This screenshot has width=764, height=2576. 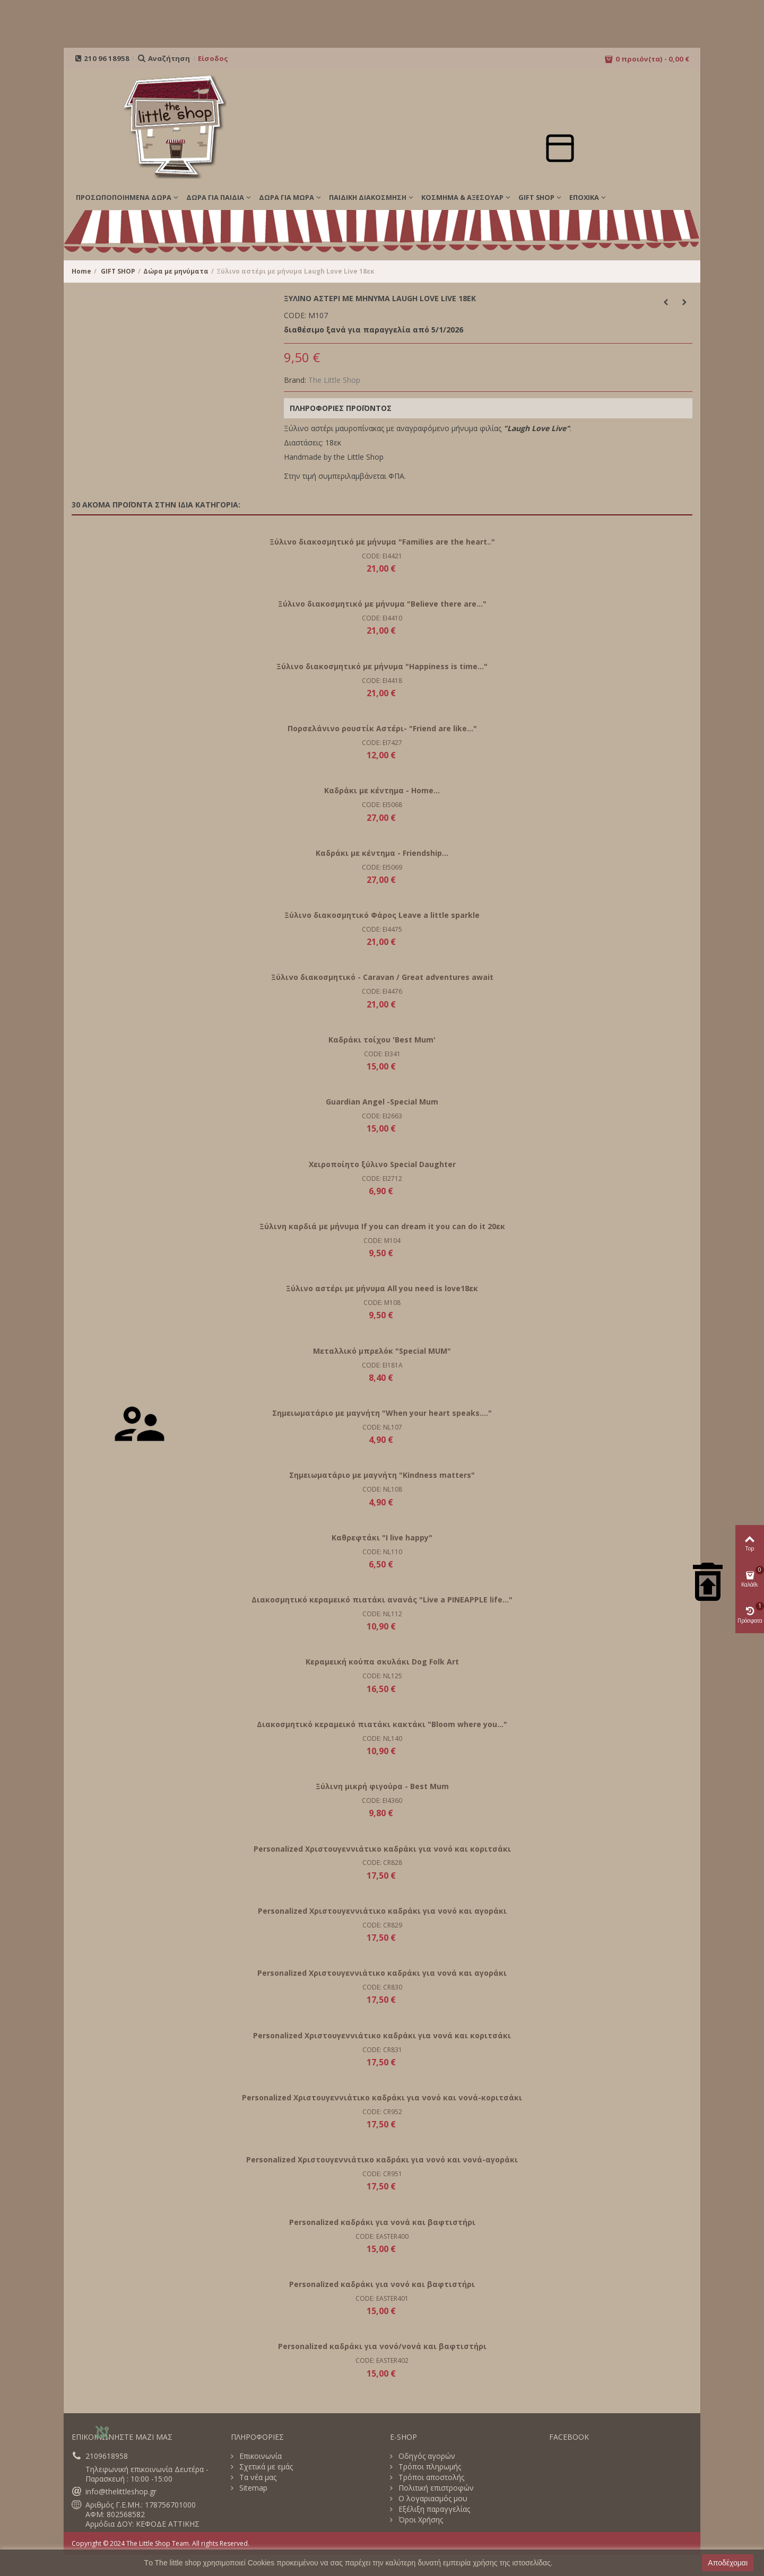 What do you see at coordinates (140, 1424) in the screenshot?
I see `manage team members or user accounts` at bounding box center [140, 1424].